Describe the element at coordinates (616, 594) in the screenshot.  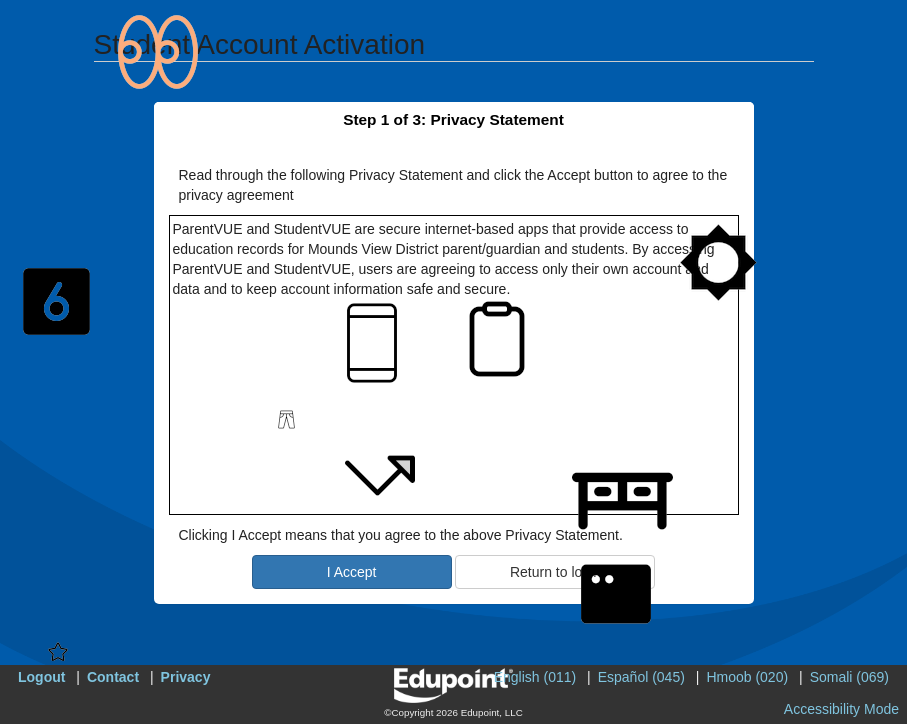
I see `open application window` at that location.